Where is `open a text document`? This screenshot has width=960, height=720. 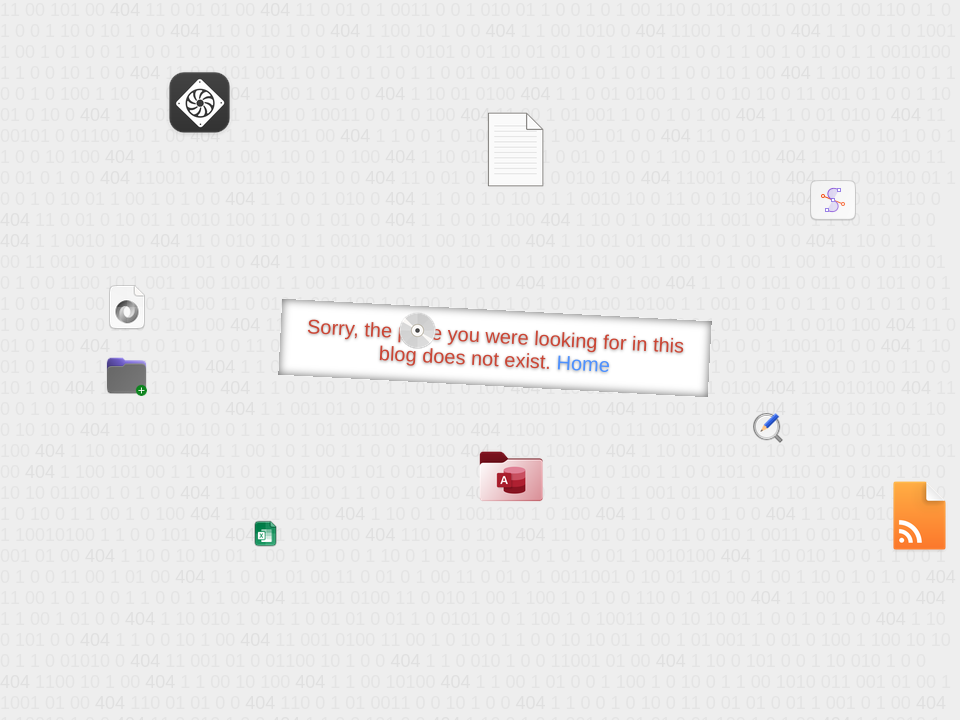 open a text document is located at coordinates (515, 149).